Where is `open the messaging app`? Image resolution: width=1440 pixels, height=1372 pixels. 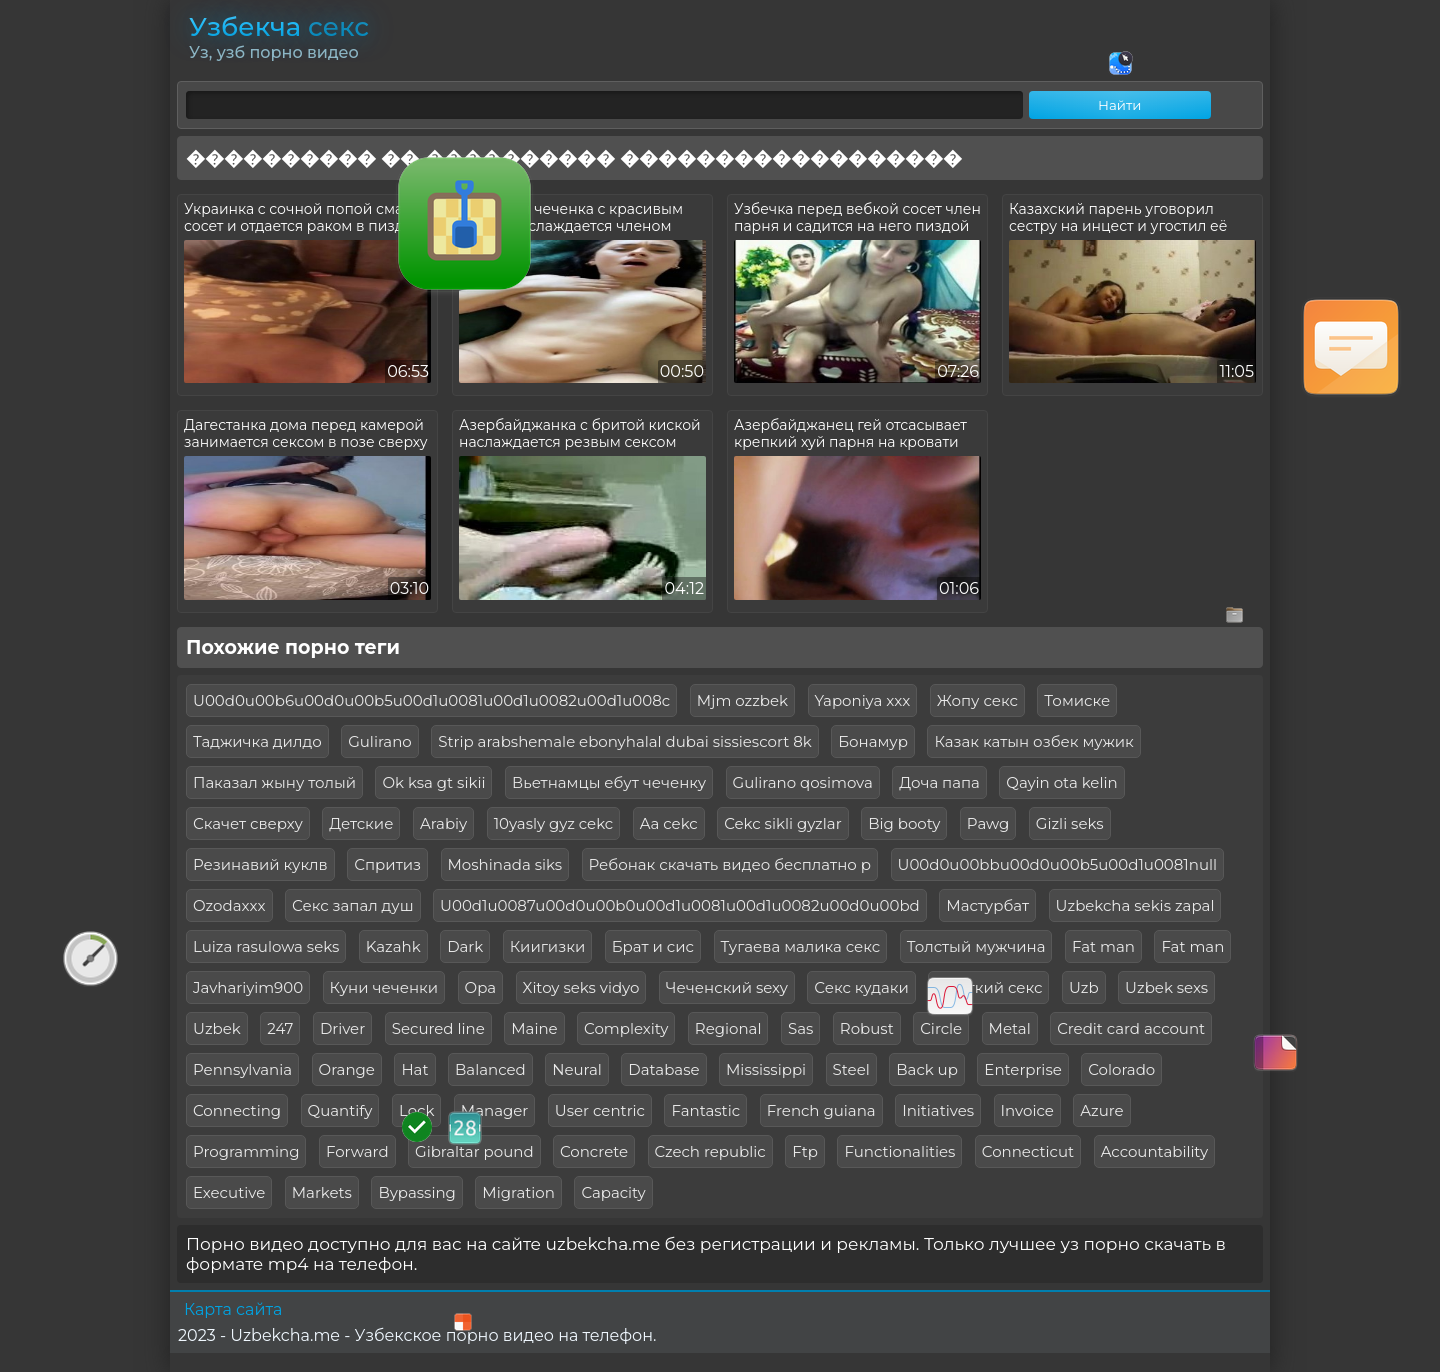 open the messaging app is located at coordinates (1351, 347).